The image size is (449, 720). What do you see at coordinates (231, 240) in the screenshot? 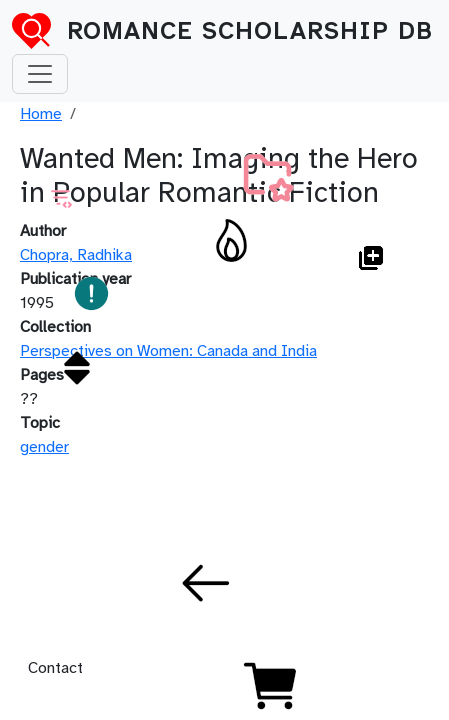
I see `view trending or hot content` at bounding box center [231, 240].